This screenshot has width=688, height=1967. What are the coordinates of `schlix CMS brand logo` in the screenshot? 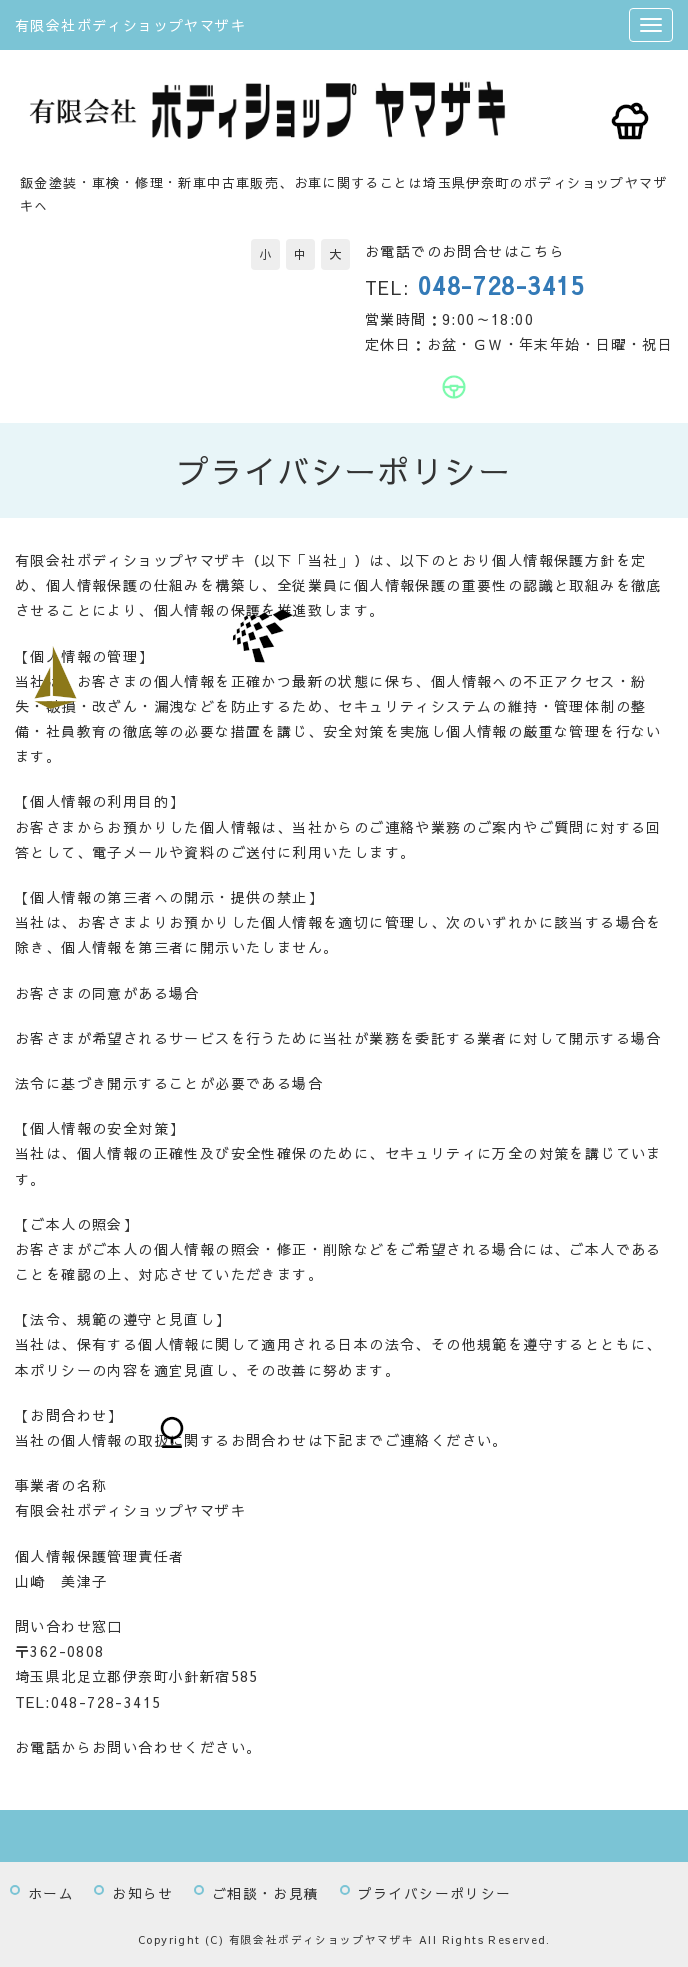 It's located at (263, 634).